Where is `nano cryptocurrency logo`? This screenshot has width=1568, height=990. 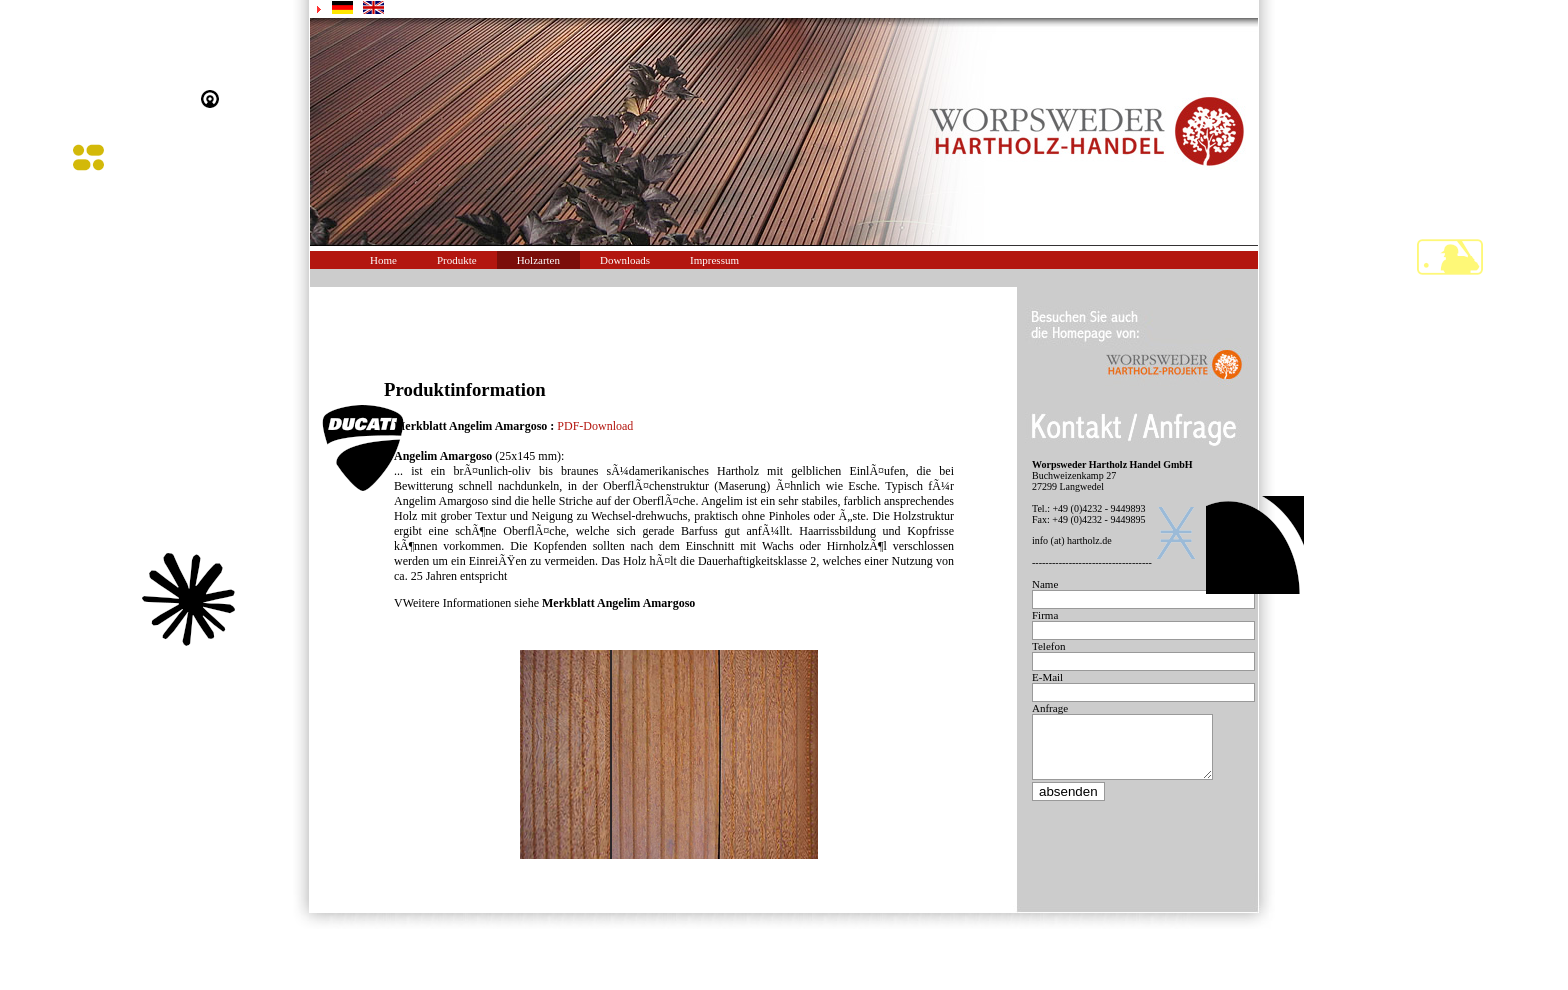
nano cryptocurrency logo is located at coordinates (1176, 533).